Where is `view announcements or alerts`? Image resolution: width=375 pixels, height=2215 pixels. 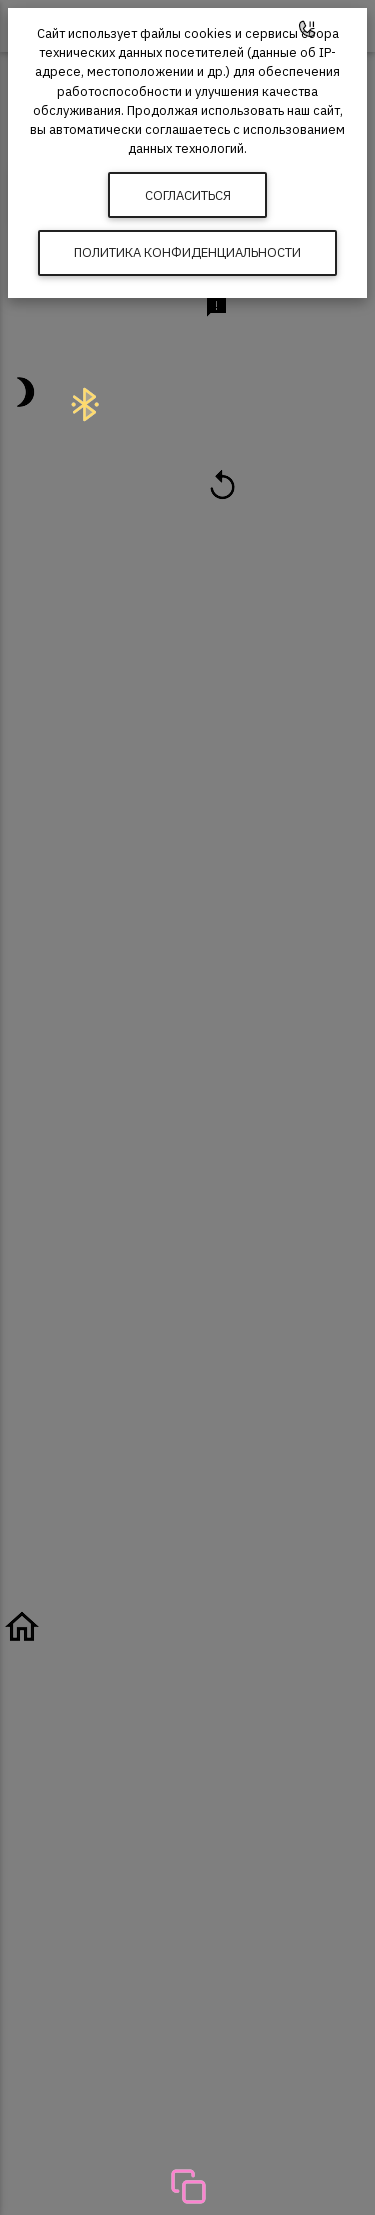 view announcements or alerts is located at coordinates (216, 307).